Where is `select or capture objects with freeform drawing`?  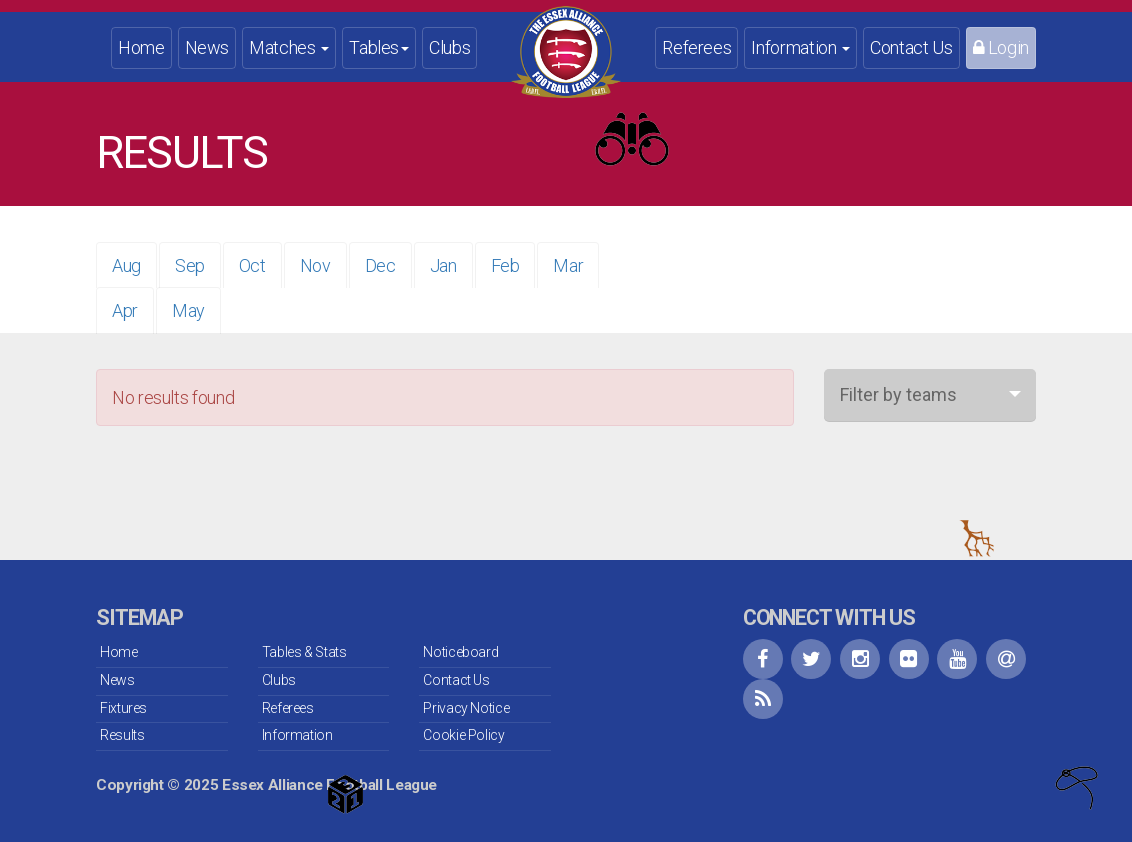
select or capture objects with freeform drawing is located at coordinates (1077, 788).